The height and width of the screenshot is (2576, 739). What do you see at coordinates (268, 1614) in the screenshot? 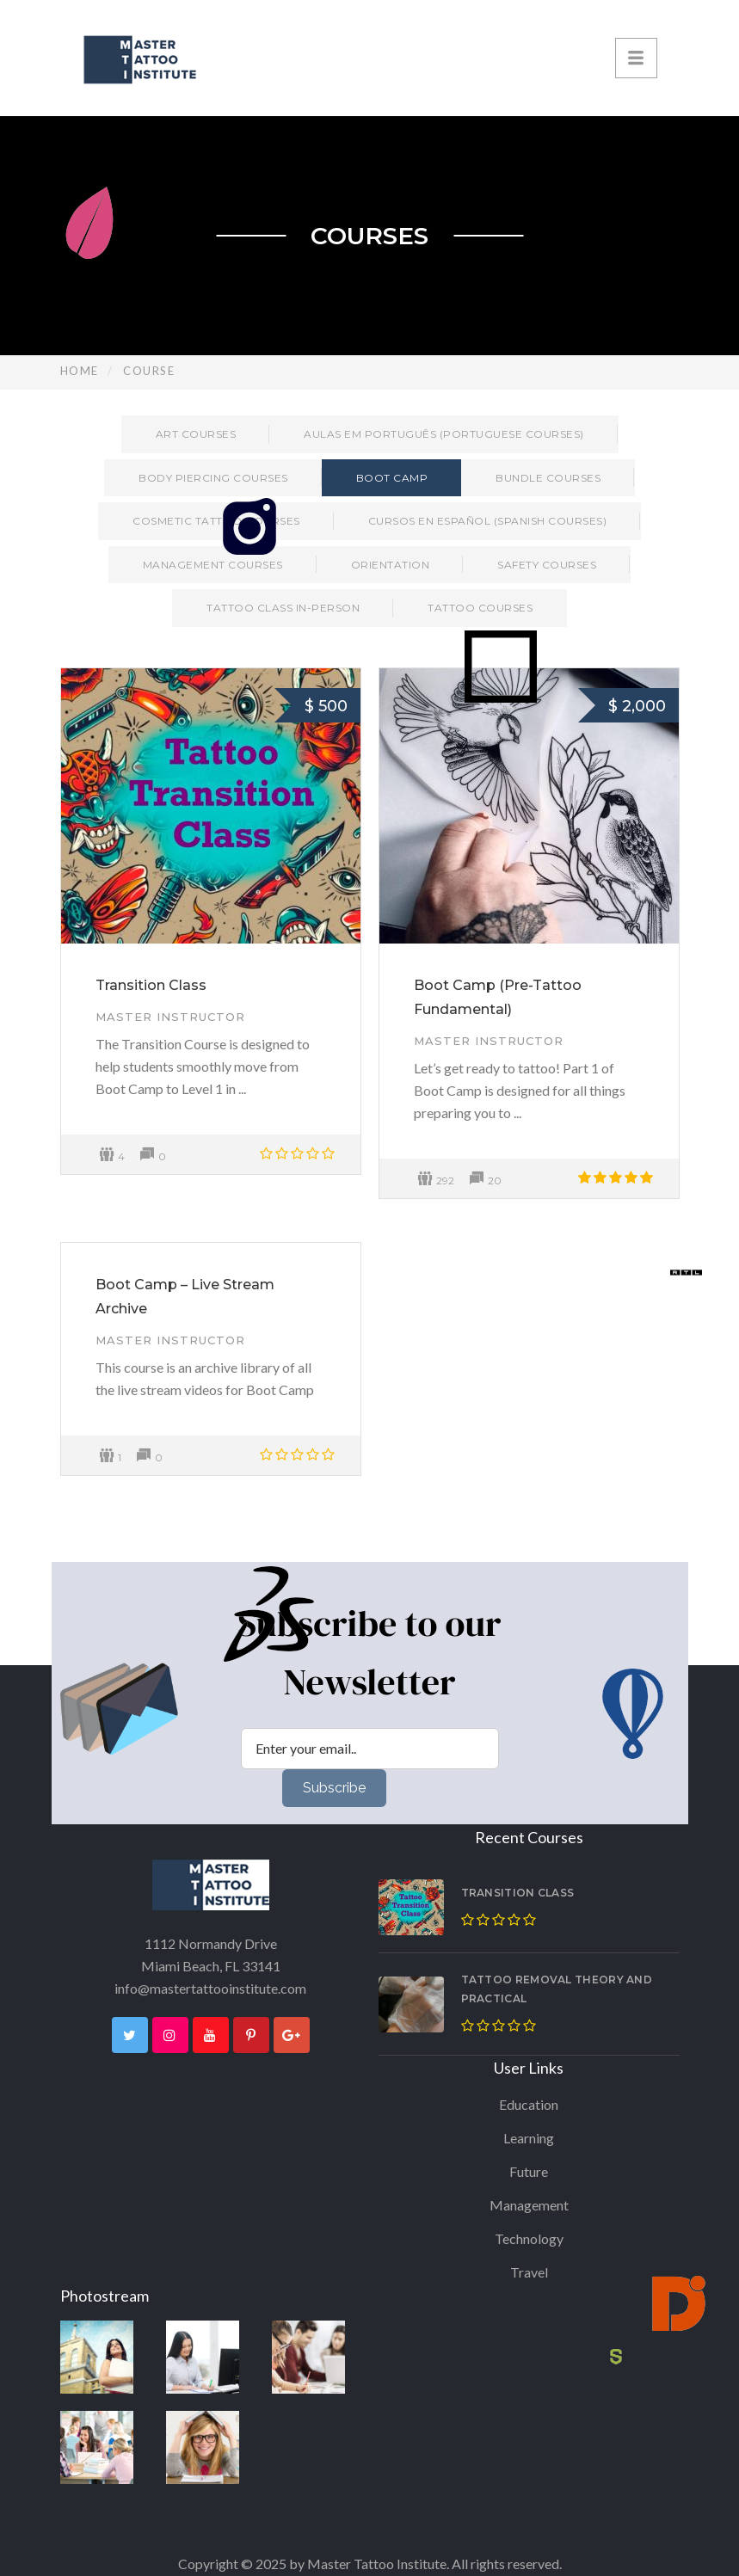
I see `dassault systèmes company logo` at bounding box center [268, 1614].